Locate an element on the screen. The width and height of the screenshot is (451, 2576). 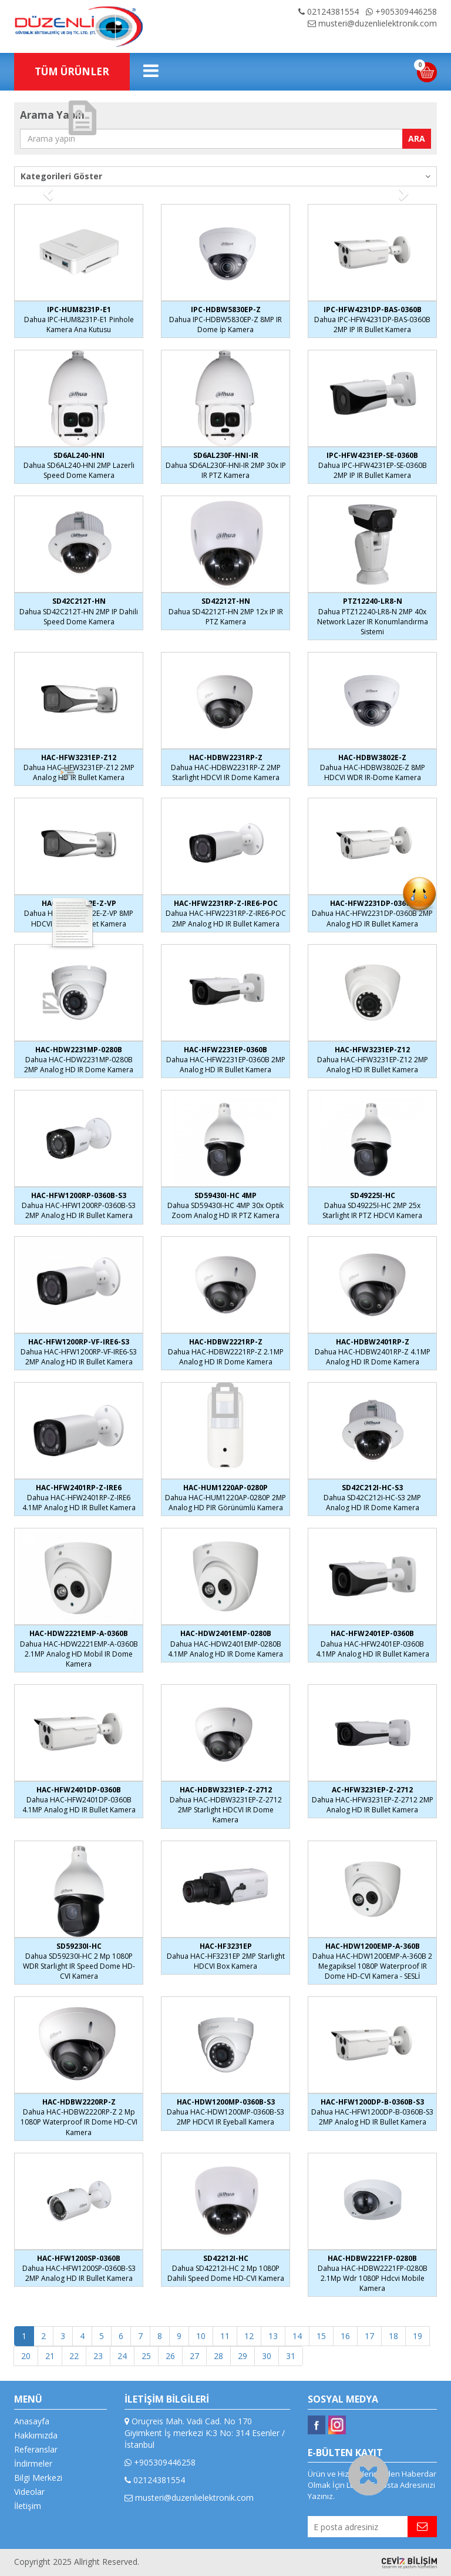
a plain text file or document is located at coordinates (73, 922).